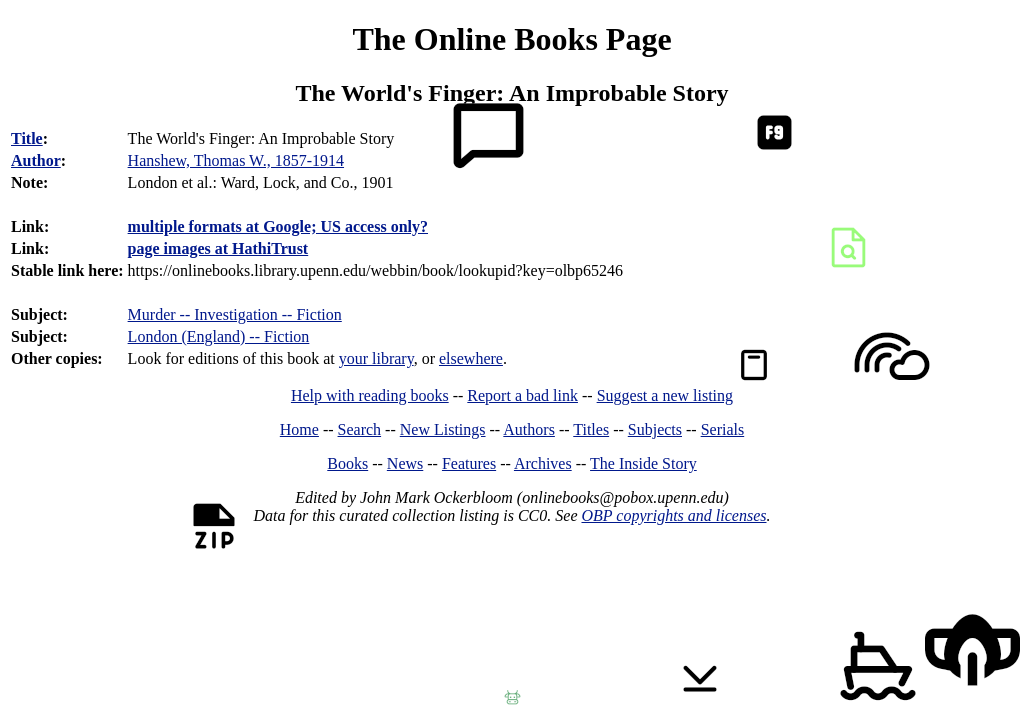  What do you see at coordinates (848, 247) in the screenshot?
I see `search within a document` at bounding box center [848, 247].